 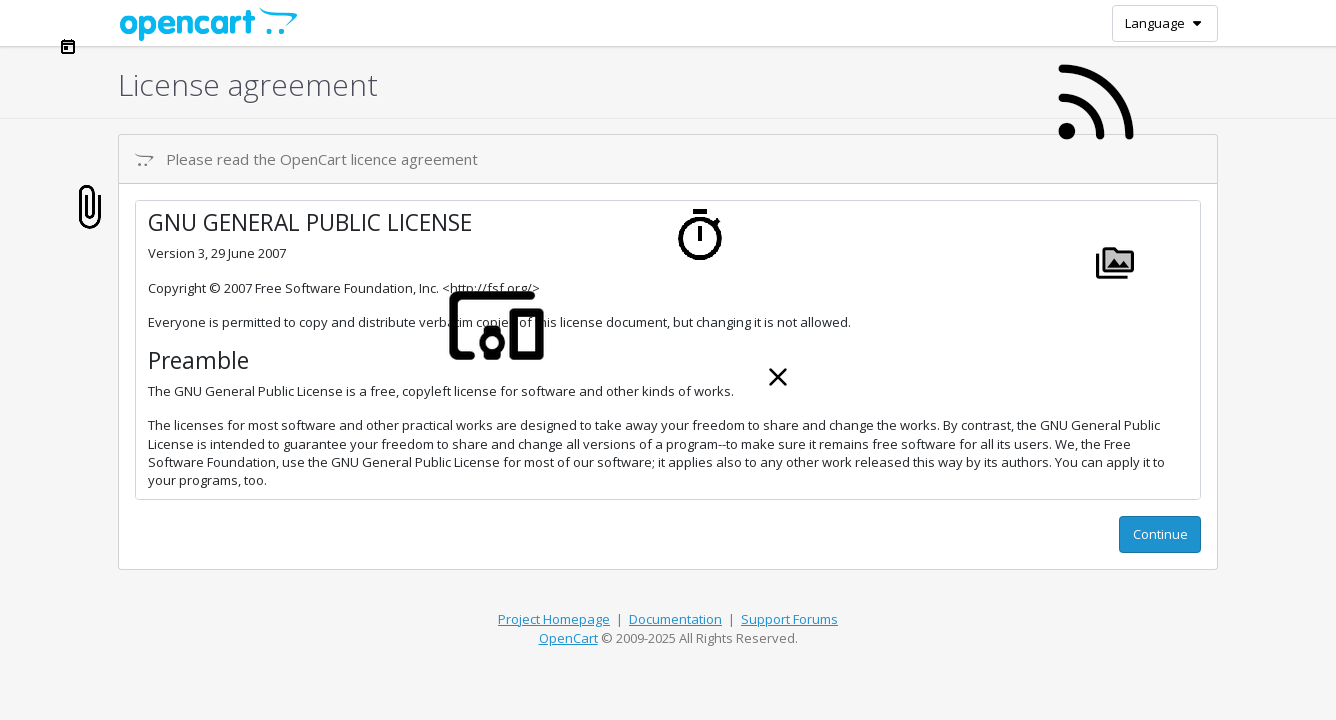 What do you see at coordinates (496, 325) in the screenshot?
I see `view other connected devices` at bounding box center [496, 325].